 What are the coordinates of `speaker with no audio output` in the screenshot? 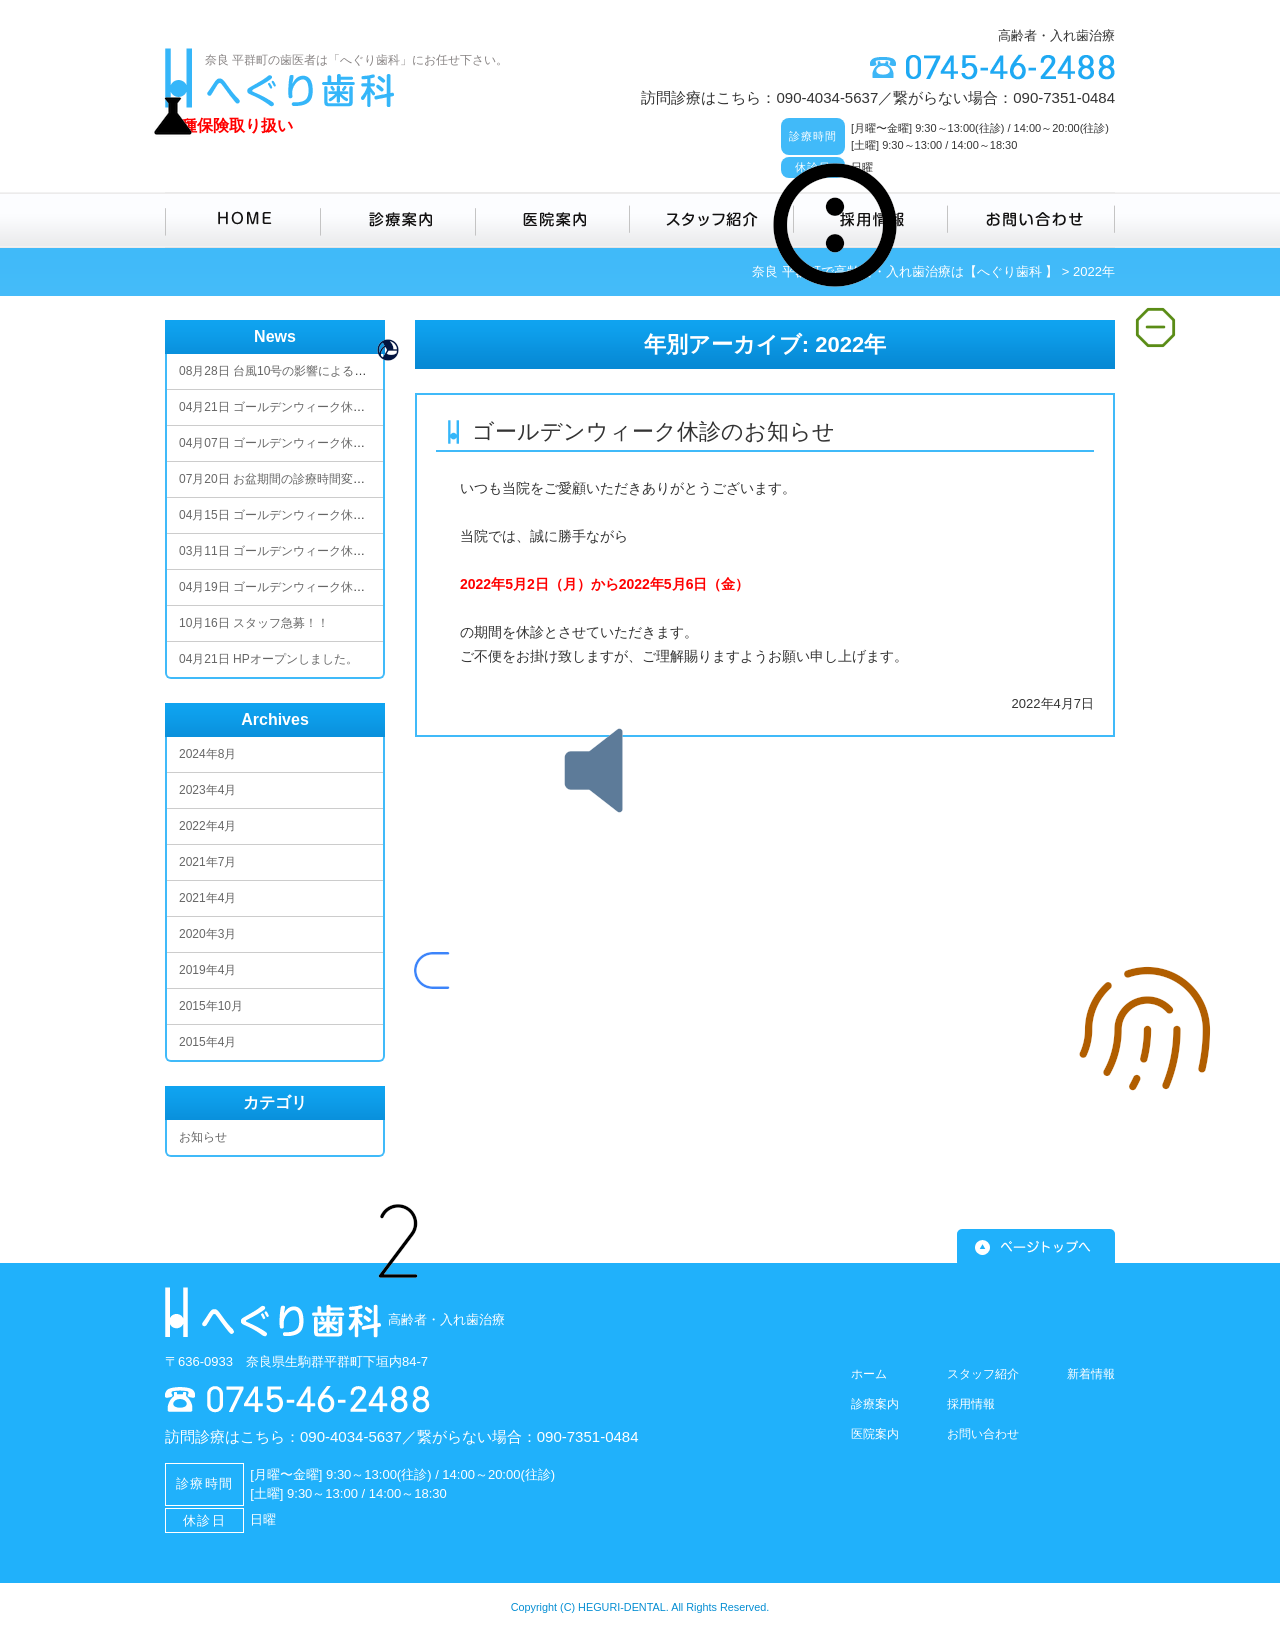 It's located at (606, 770).